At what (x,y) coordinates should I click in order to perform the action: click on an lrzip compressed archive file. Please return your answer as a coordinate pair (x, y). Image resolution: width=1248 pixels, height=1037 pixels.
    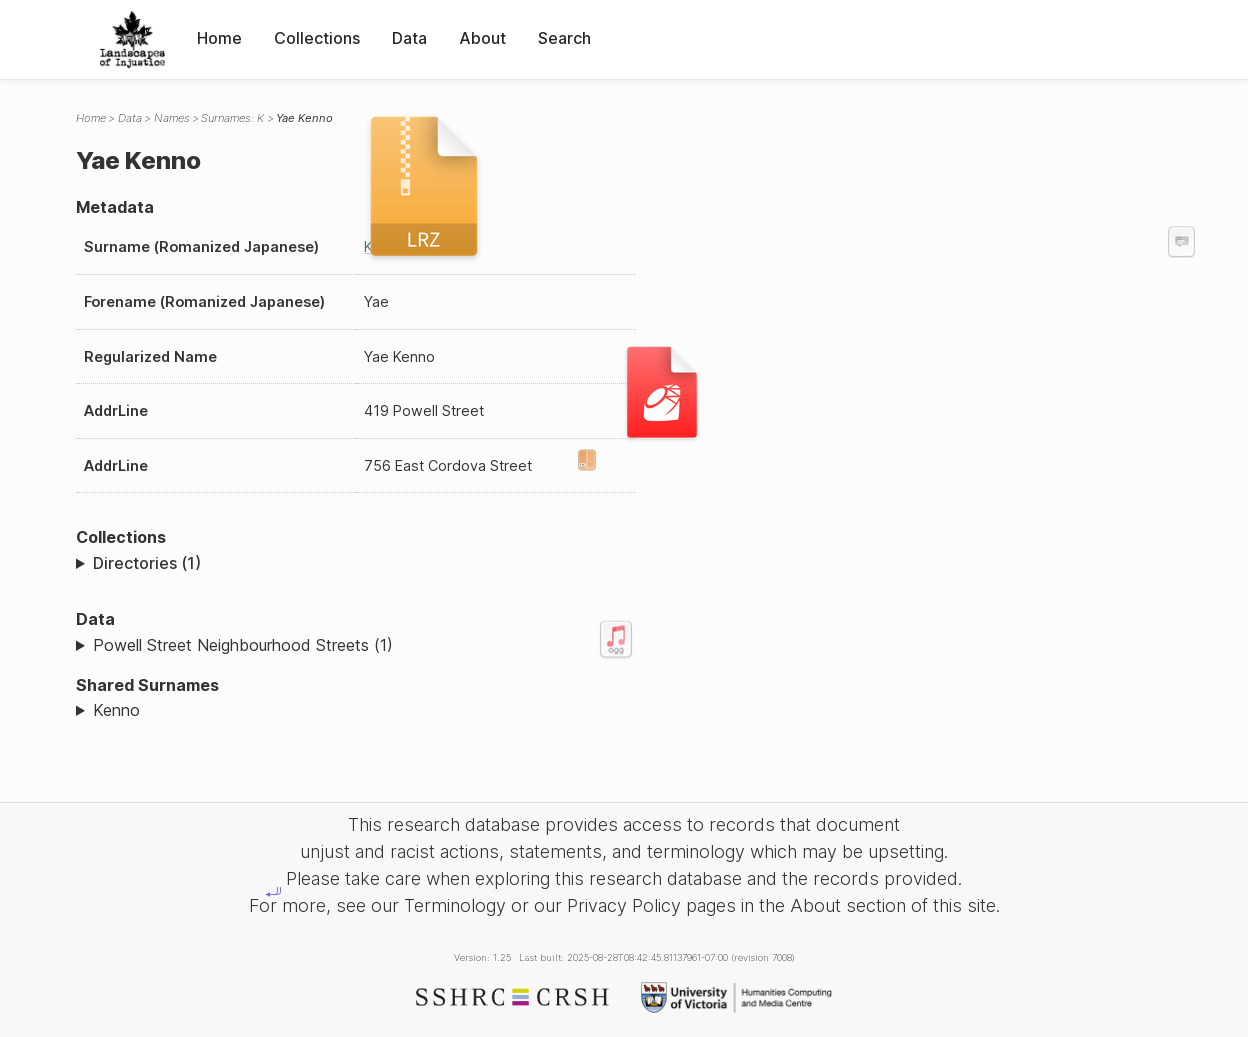
    Looking at the image, I should click on (424, 189).